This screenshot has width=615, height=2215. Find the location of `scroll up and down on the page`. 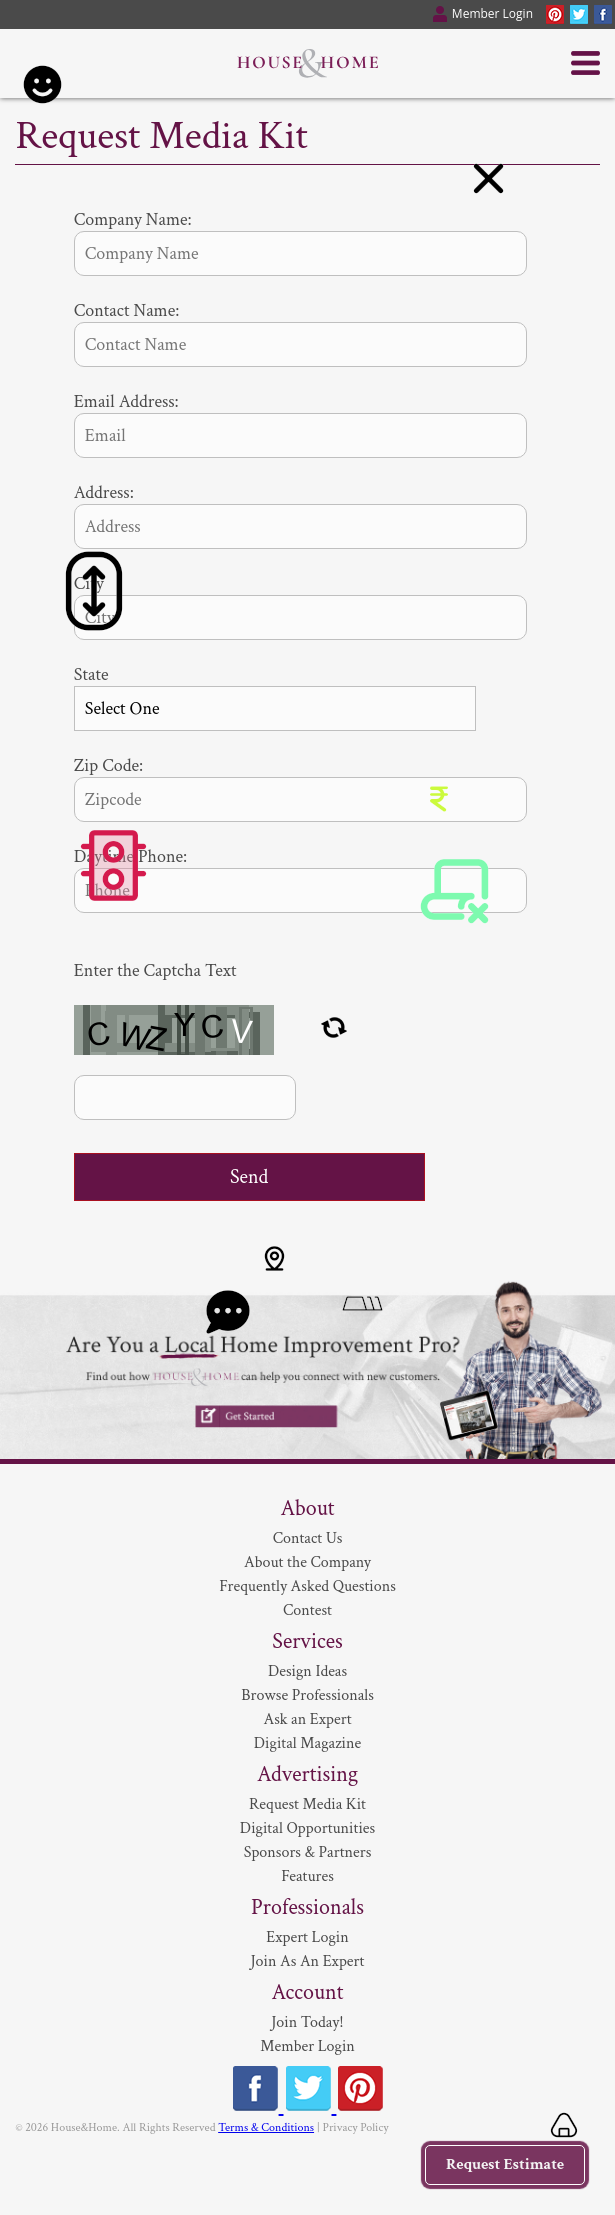

scroll up and down on the page is located at coordinates (94, 591).